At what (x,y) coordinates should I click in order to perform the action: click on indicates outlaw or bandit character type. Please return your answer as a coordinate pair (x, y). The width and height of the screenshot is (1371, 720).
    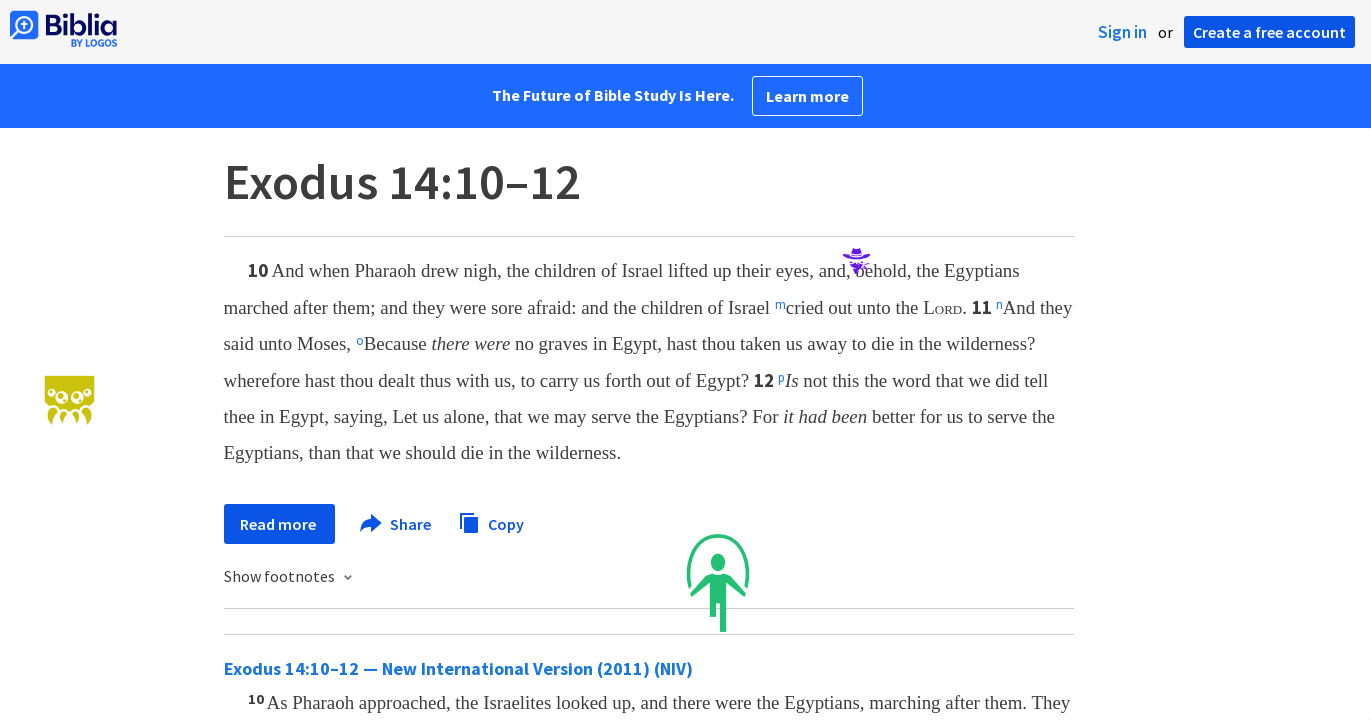
    Looking at the image, I should click on (856, 260).